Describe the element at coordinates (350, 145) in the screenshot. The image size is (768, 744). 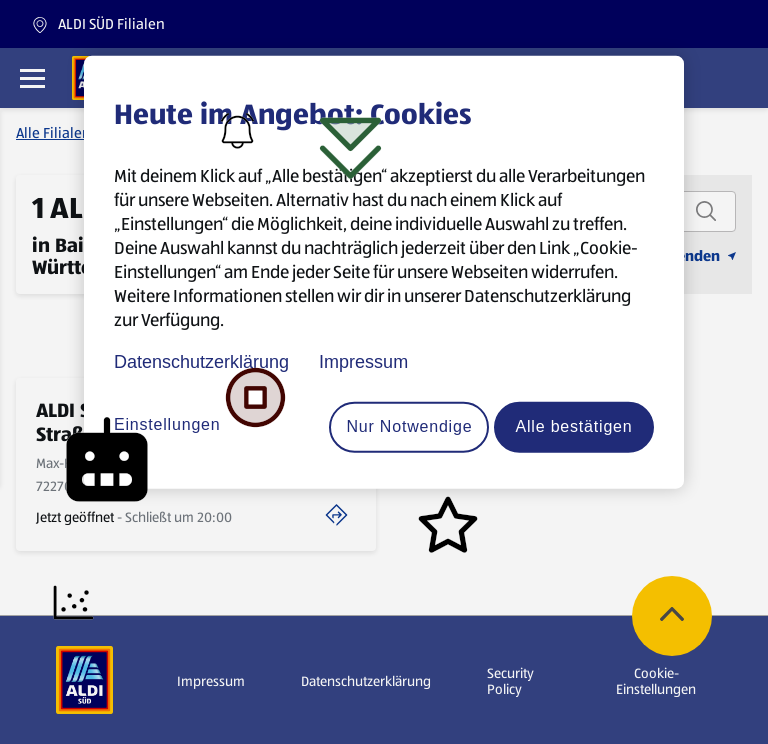
I see `expand content or show more items below` at that location.